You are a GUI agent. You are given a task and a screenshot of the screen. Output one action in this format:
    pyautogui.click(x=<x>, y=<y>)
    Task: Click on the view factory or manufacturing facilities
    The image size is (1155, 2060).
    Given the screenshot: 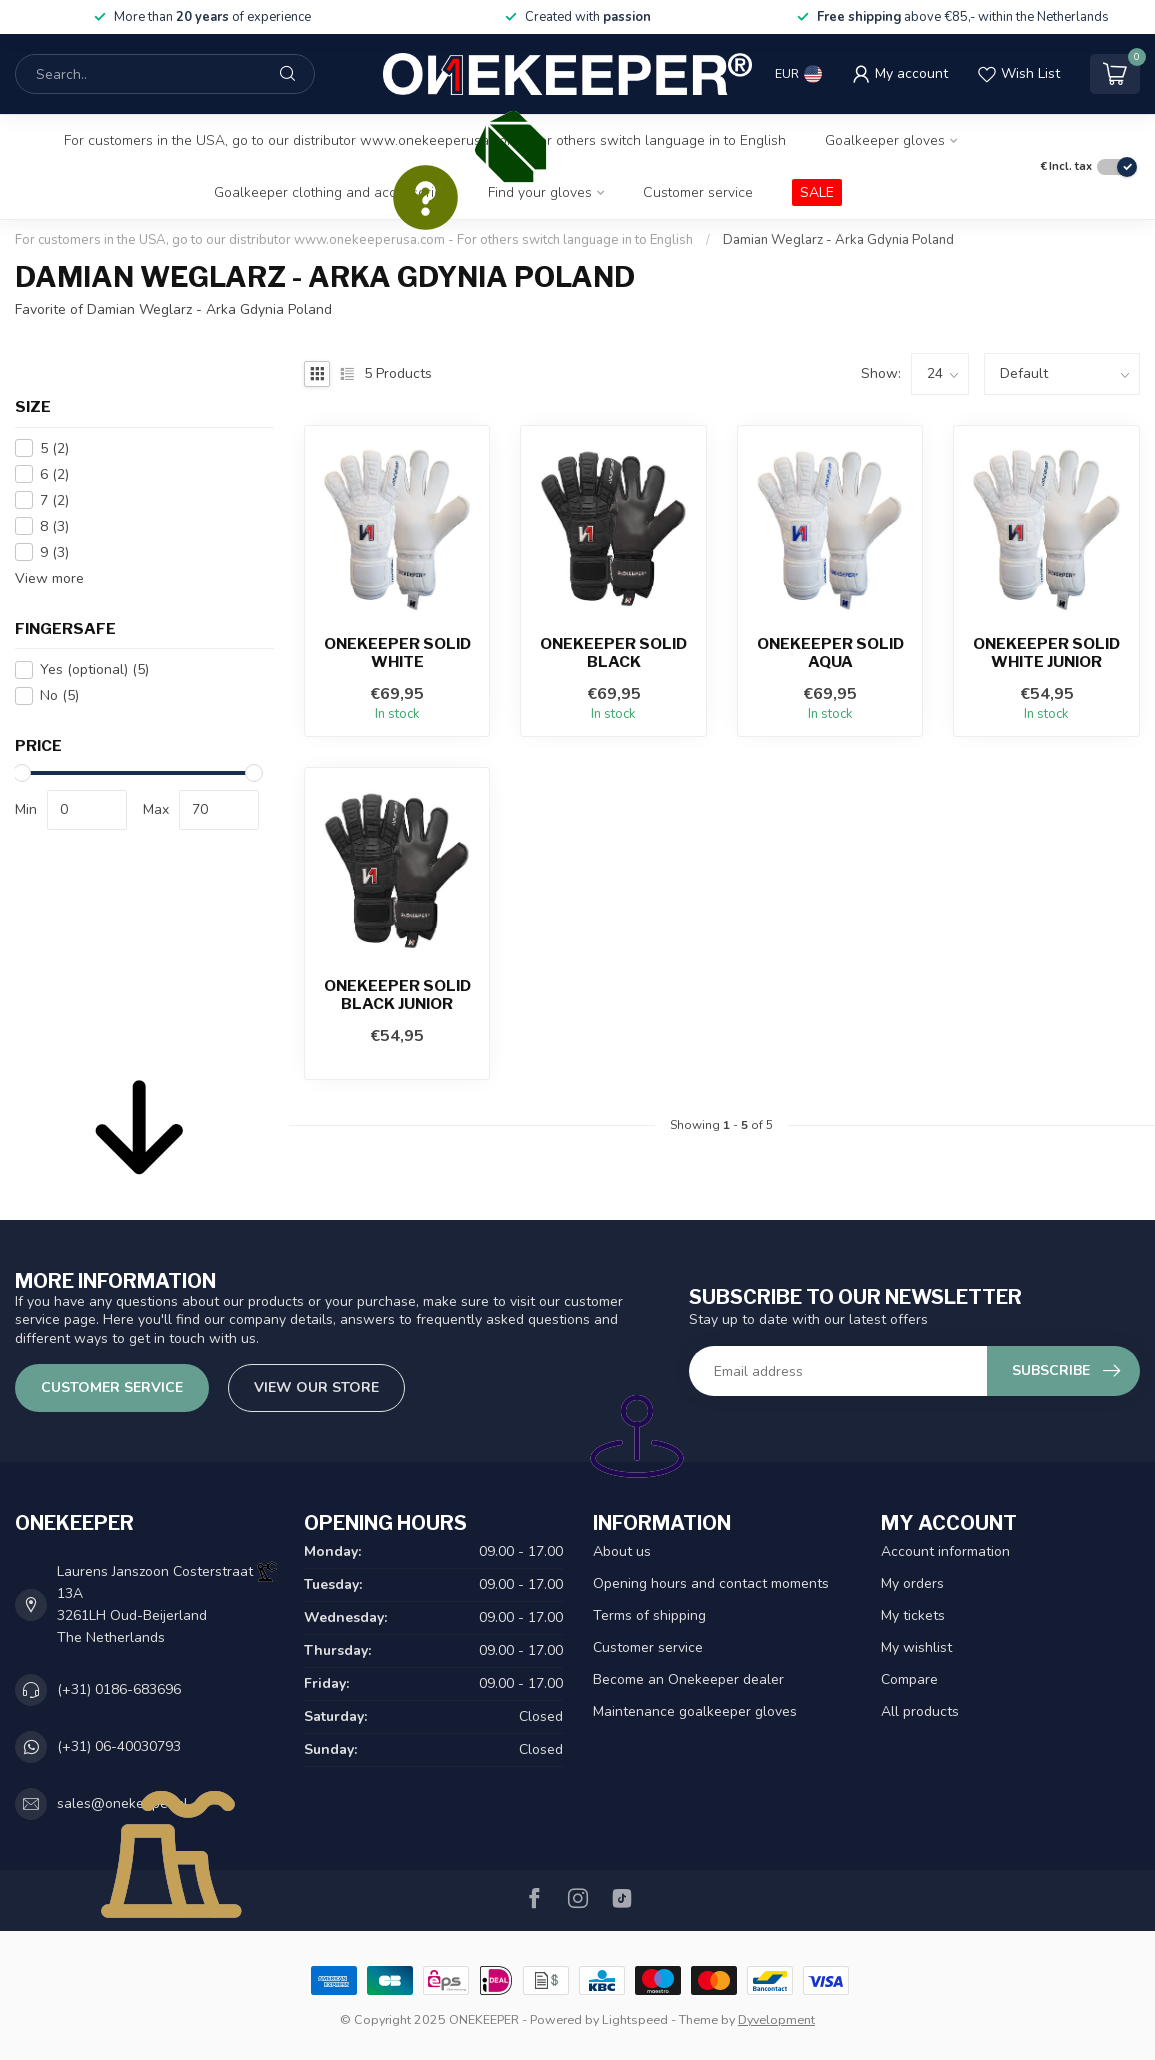 What is the action you would take?
    pyautogui.click(x=168, y=1851)
    